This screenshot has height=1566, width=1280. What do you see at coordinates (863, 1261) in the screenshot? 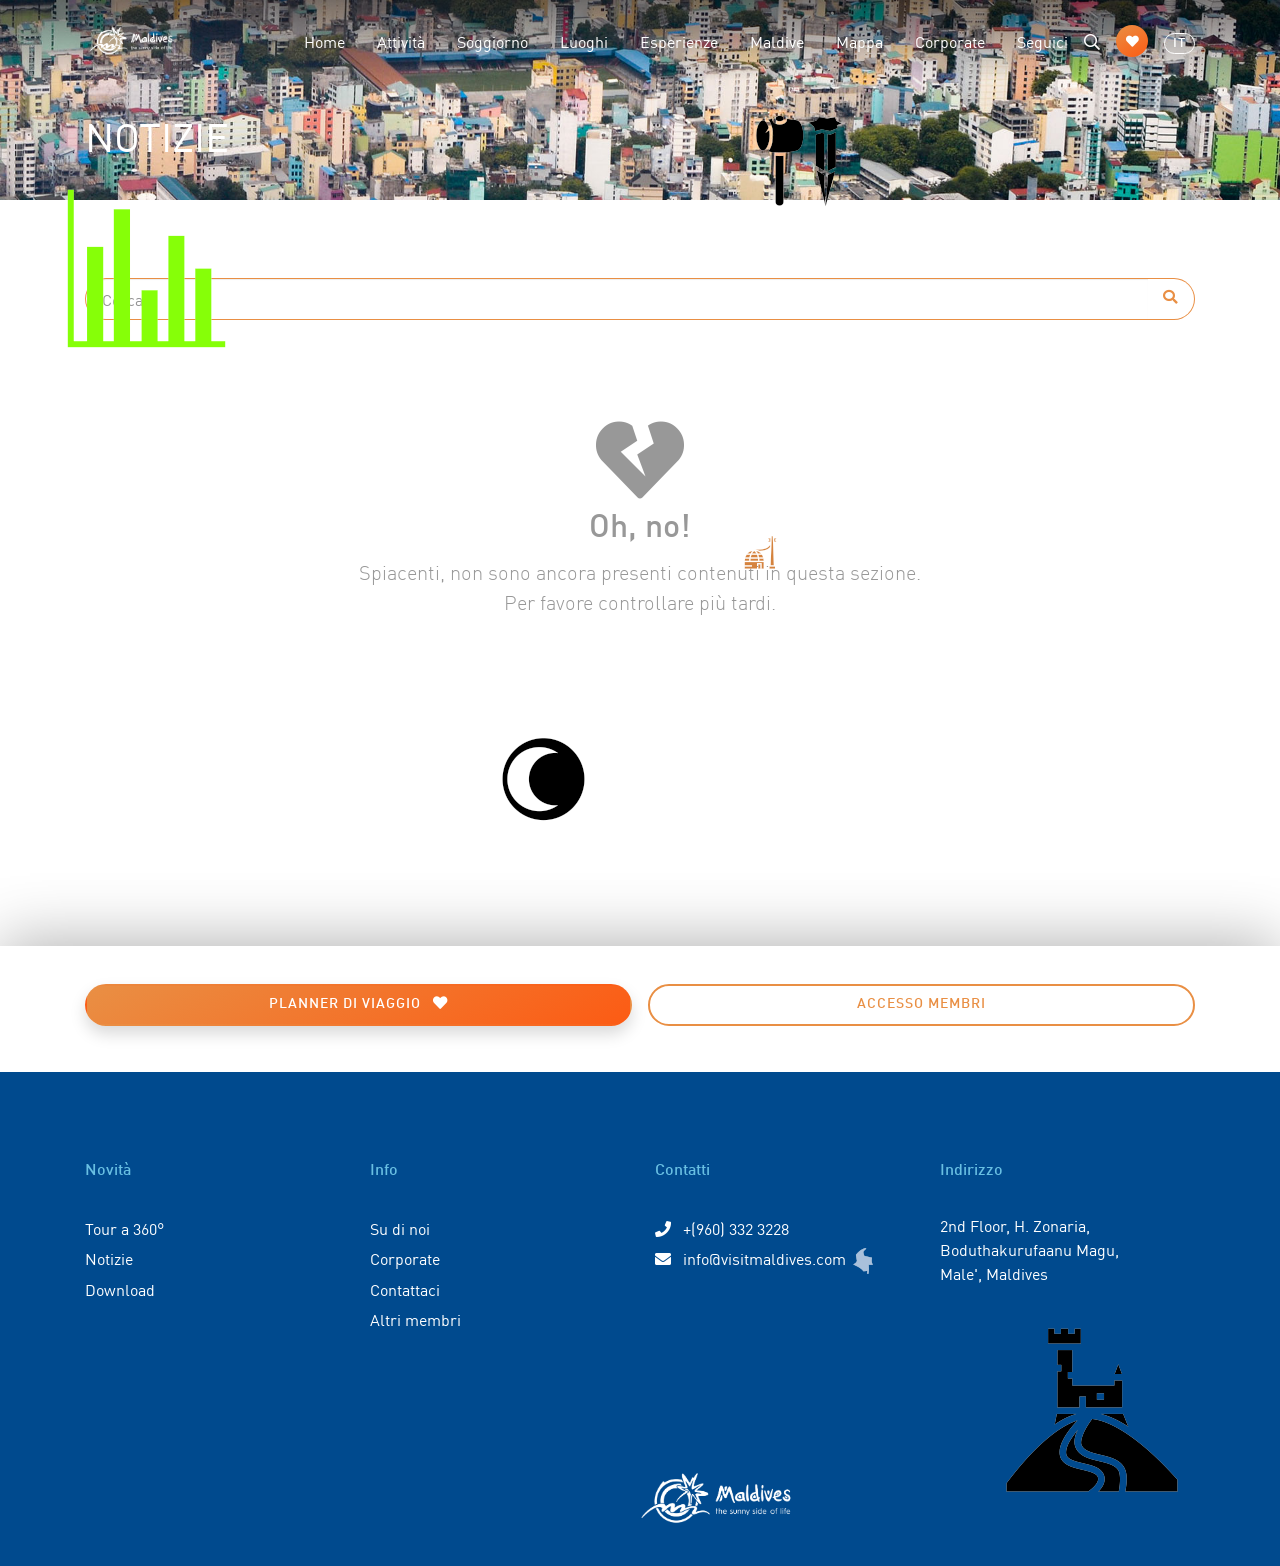
I see `select colombia as your country or region` at bounding box center [863, 1261].